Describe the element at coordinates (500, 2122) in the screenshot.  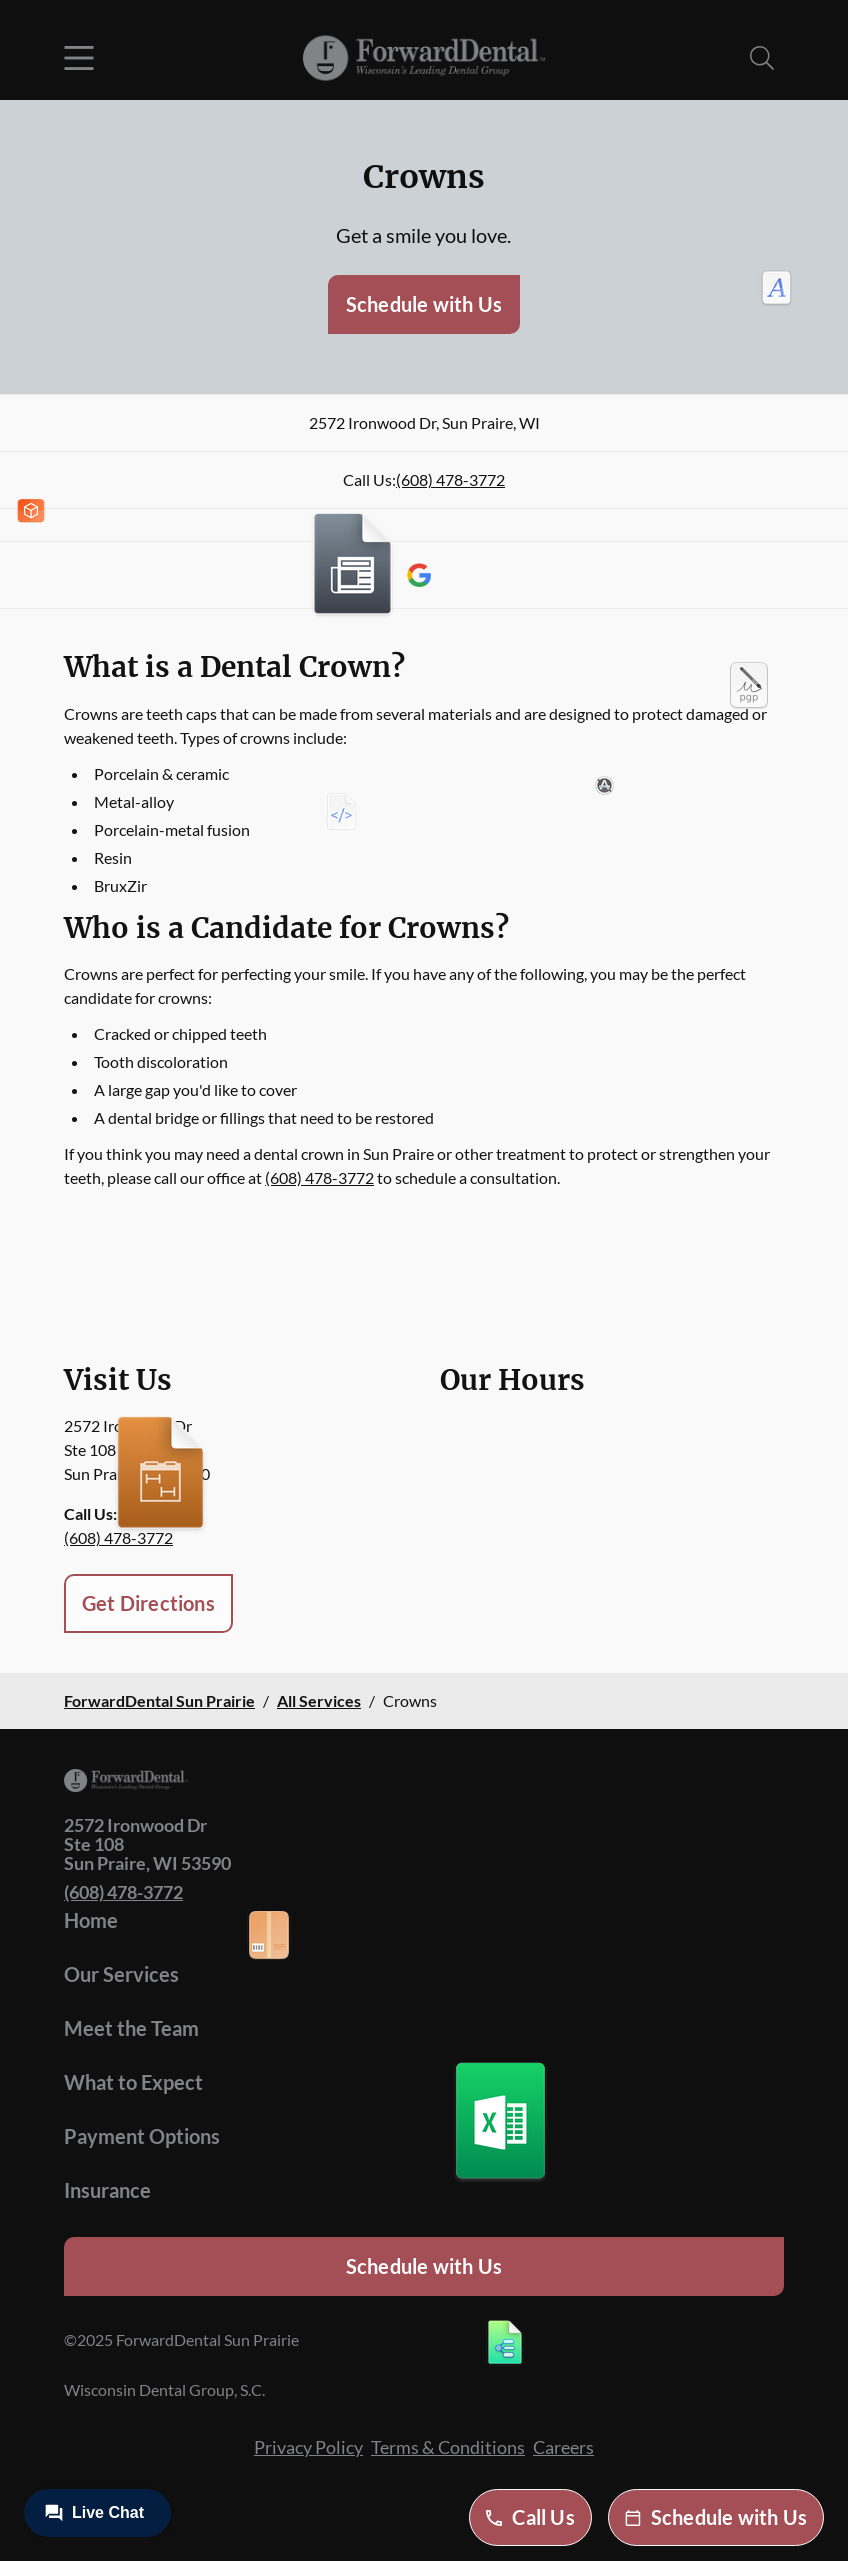
I see `spreadsheet template file` at that location.